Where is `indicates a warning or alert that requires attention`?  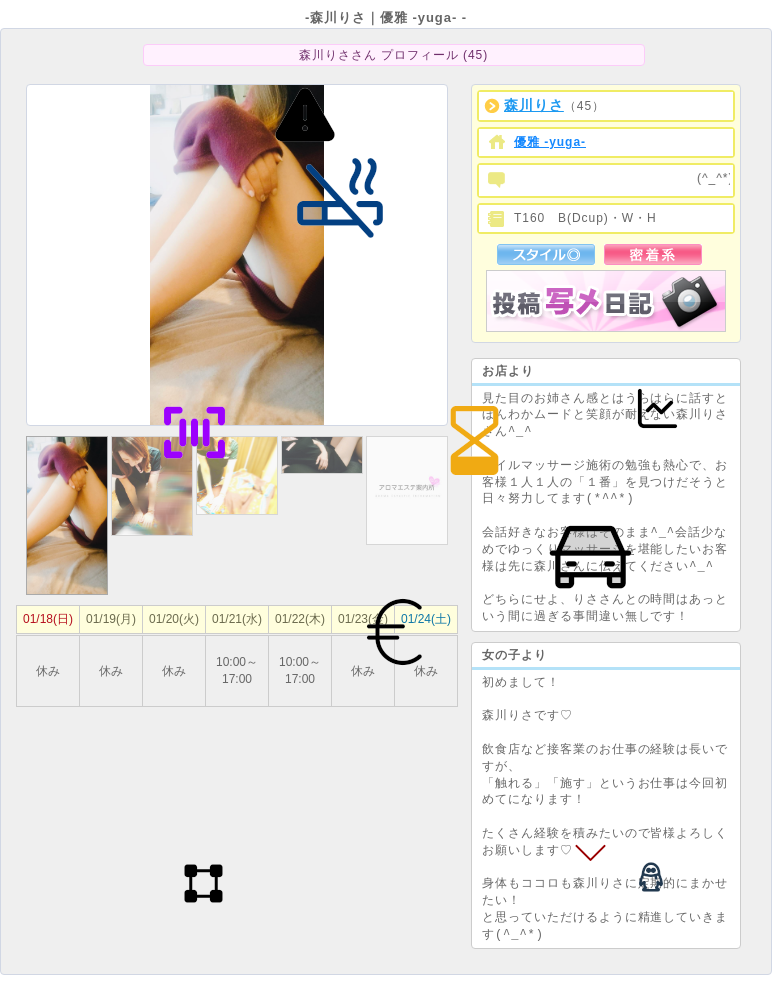
indicates a warning or alert that requires attention is located at coordinates (305, 114).